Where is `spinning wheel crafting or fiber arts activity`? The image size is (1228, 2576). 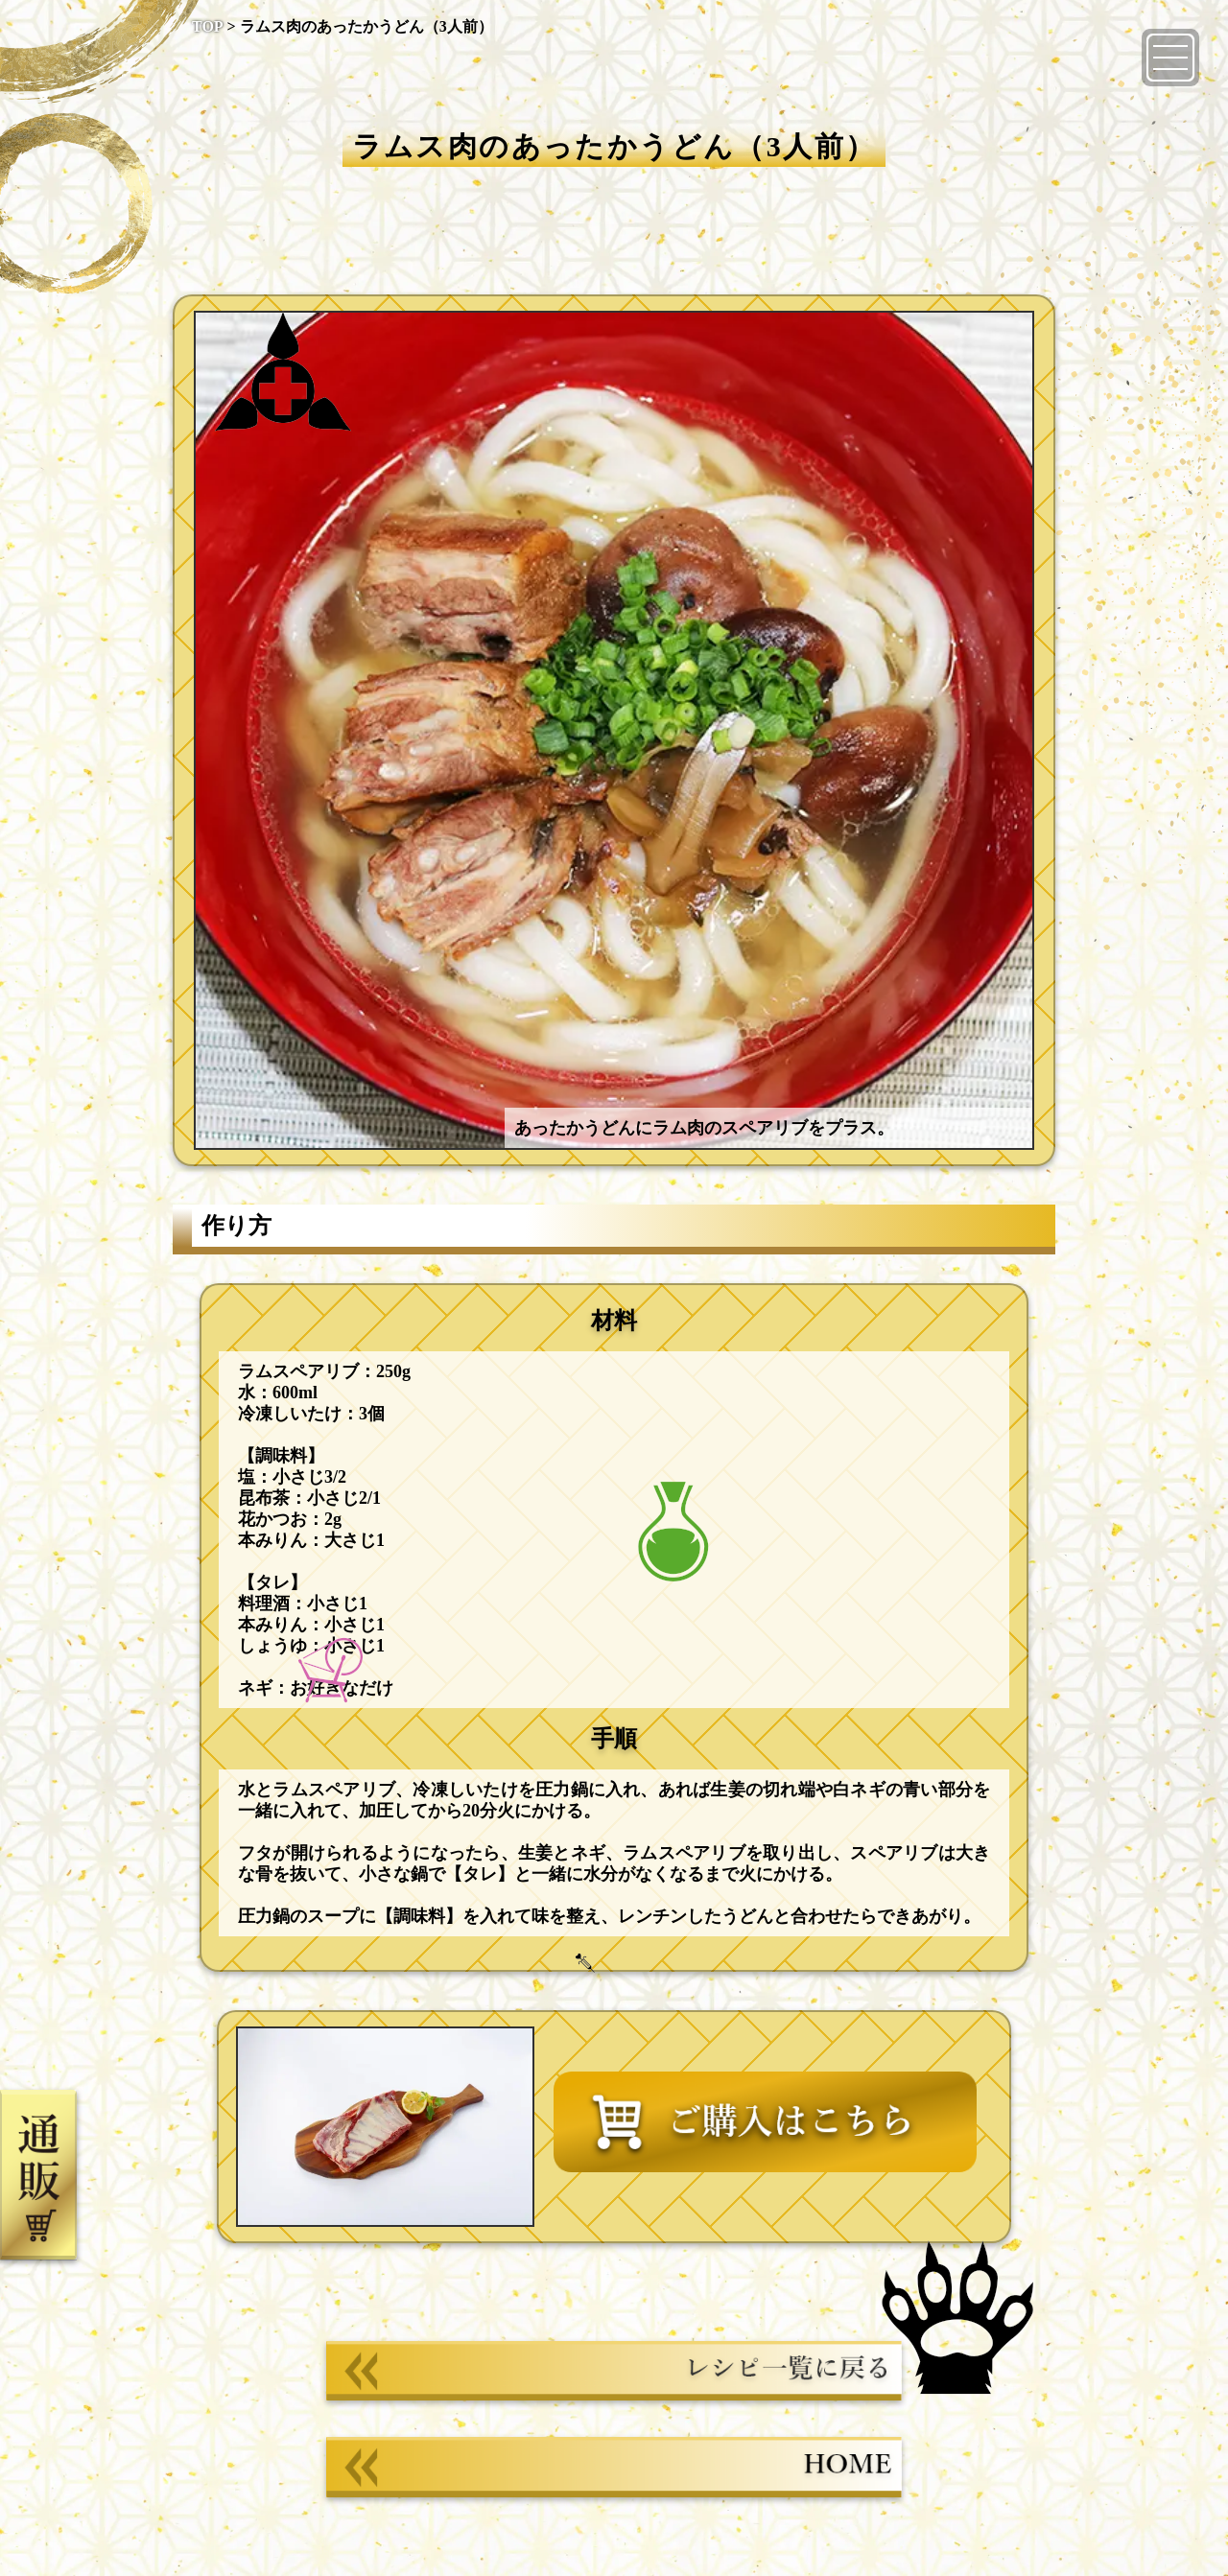
spinning wheel crafting or fiber arts activity is located at coordinates (330, 1671).